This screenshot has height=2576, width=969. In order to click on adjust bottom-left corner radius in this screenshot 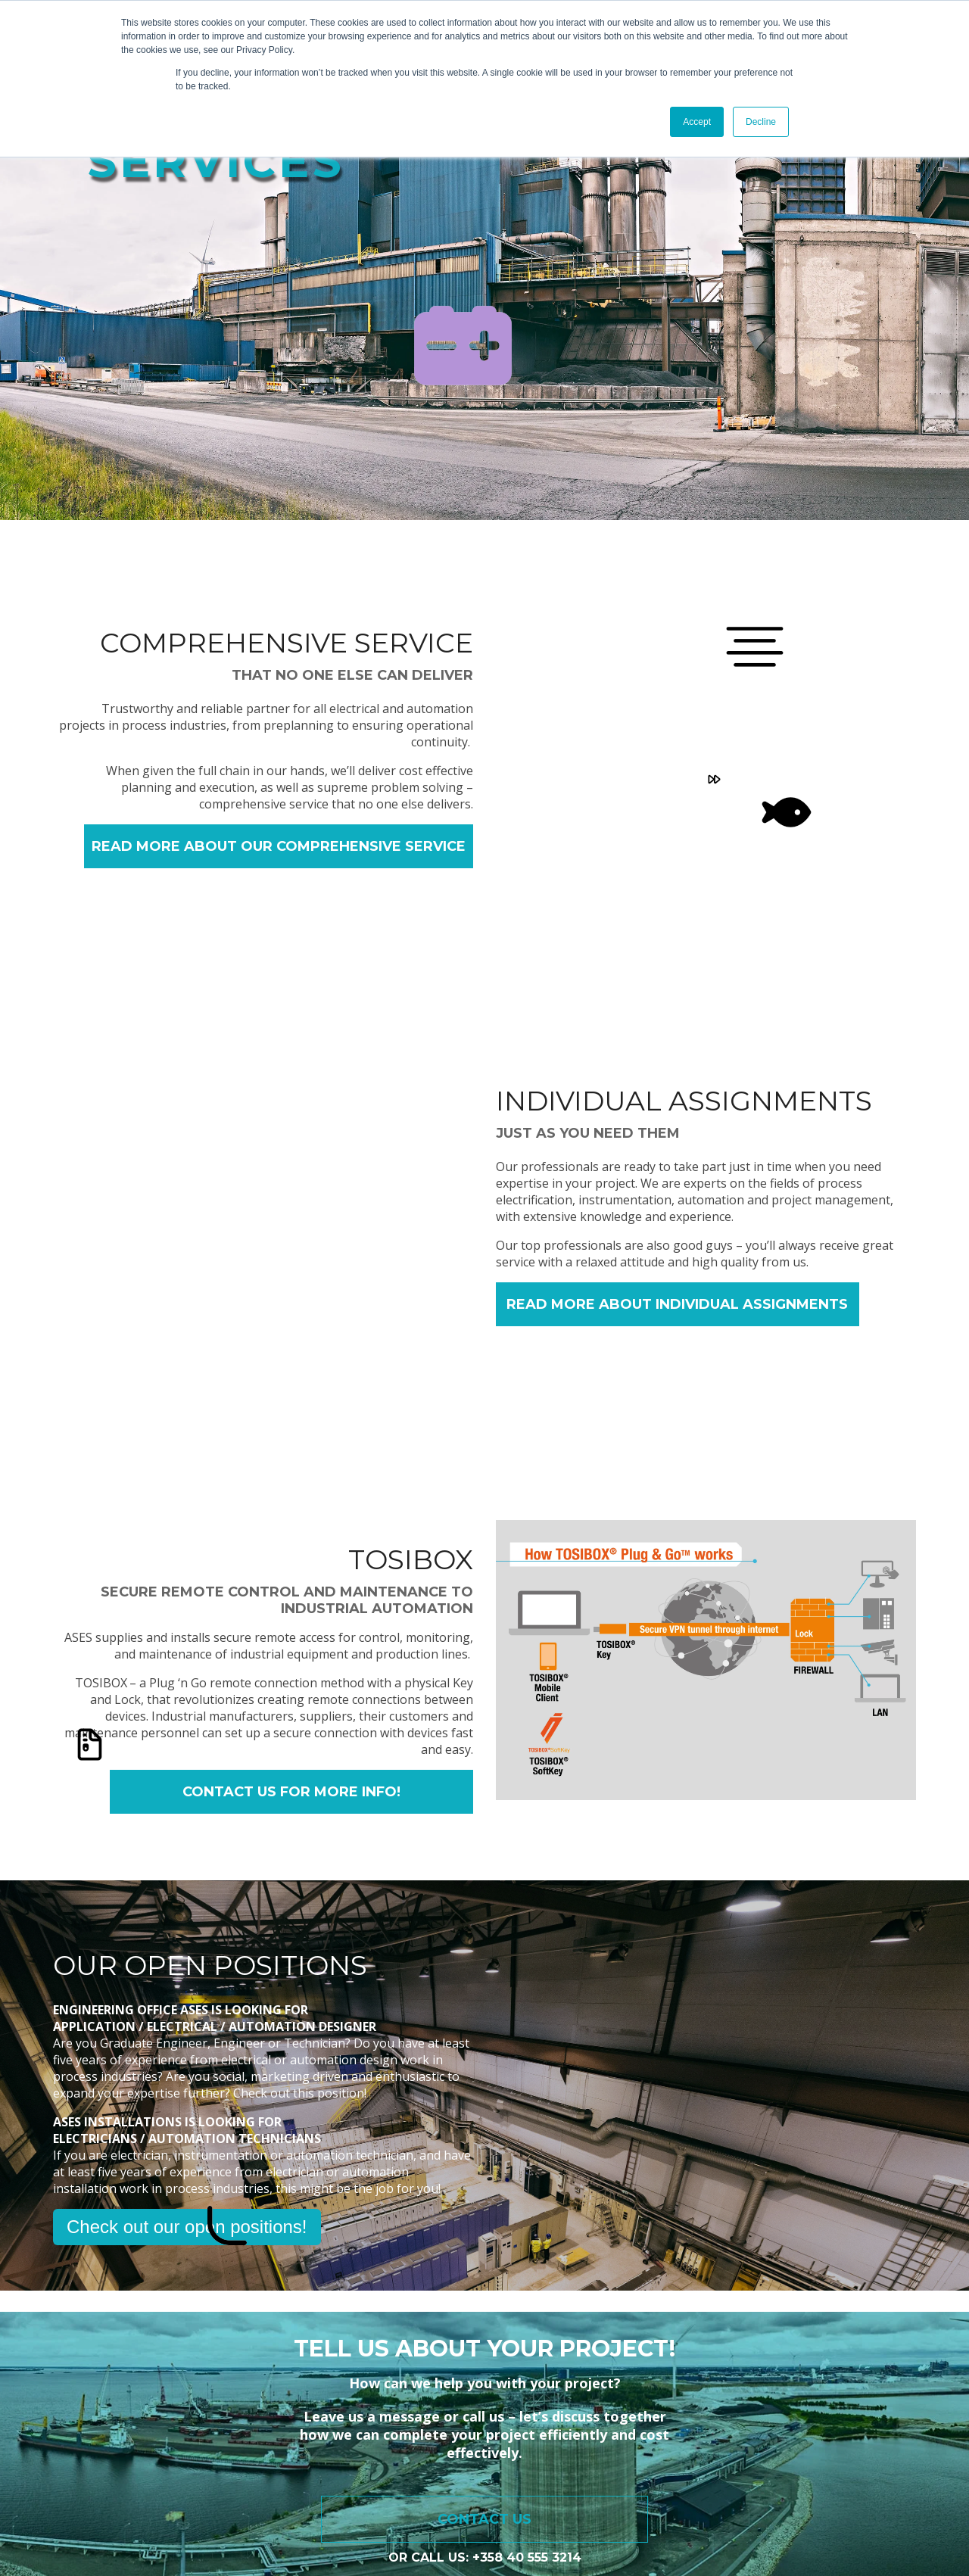, I will do `click(227, 2226)`.